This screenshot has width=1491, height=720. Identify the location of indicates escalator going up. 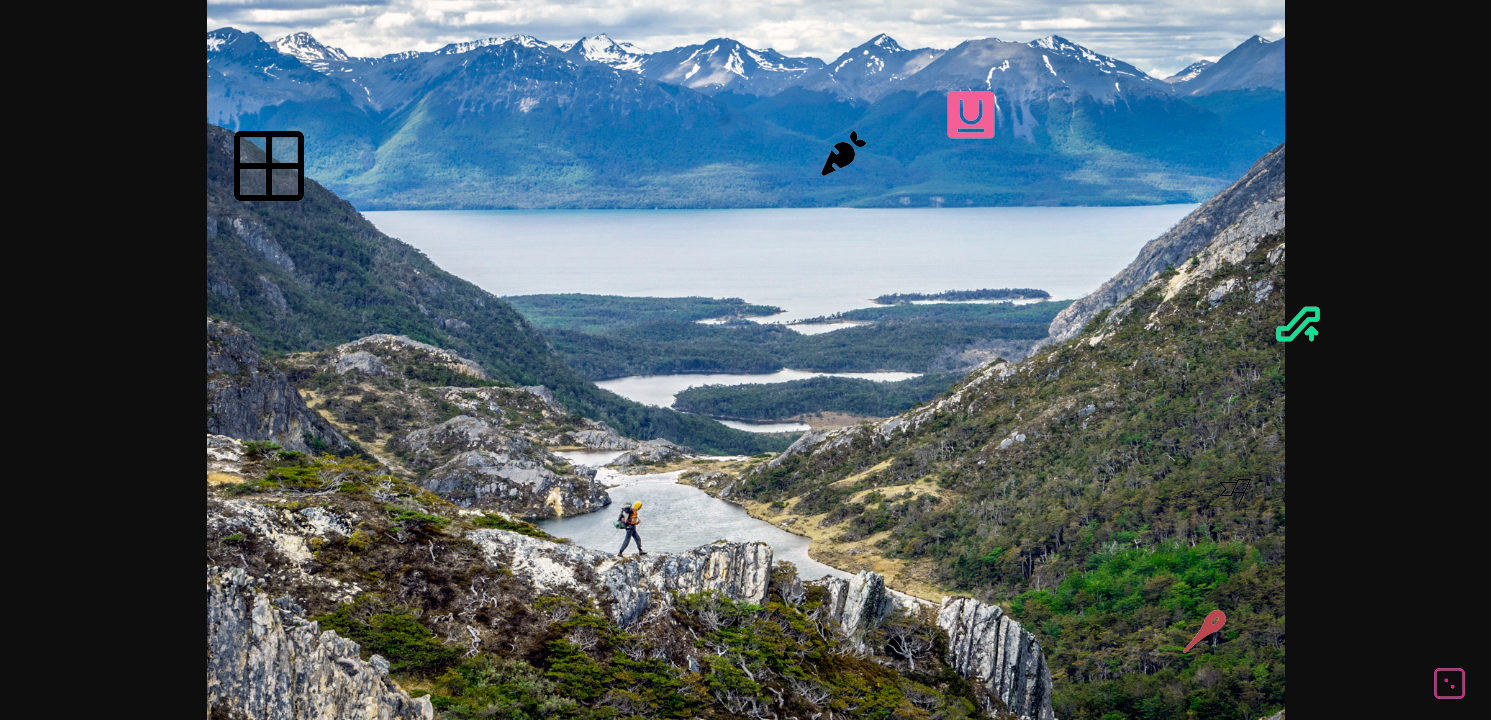
(1298, 324).